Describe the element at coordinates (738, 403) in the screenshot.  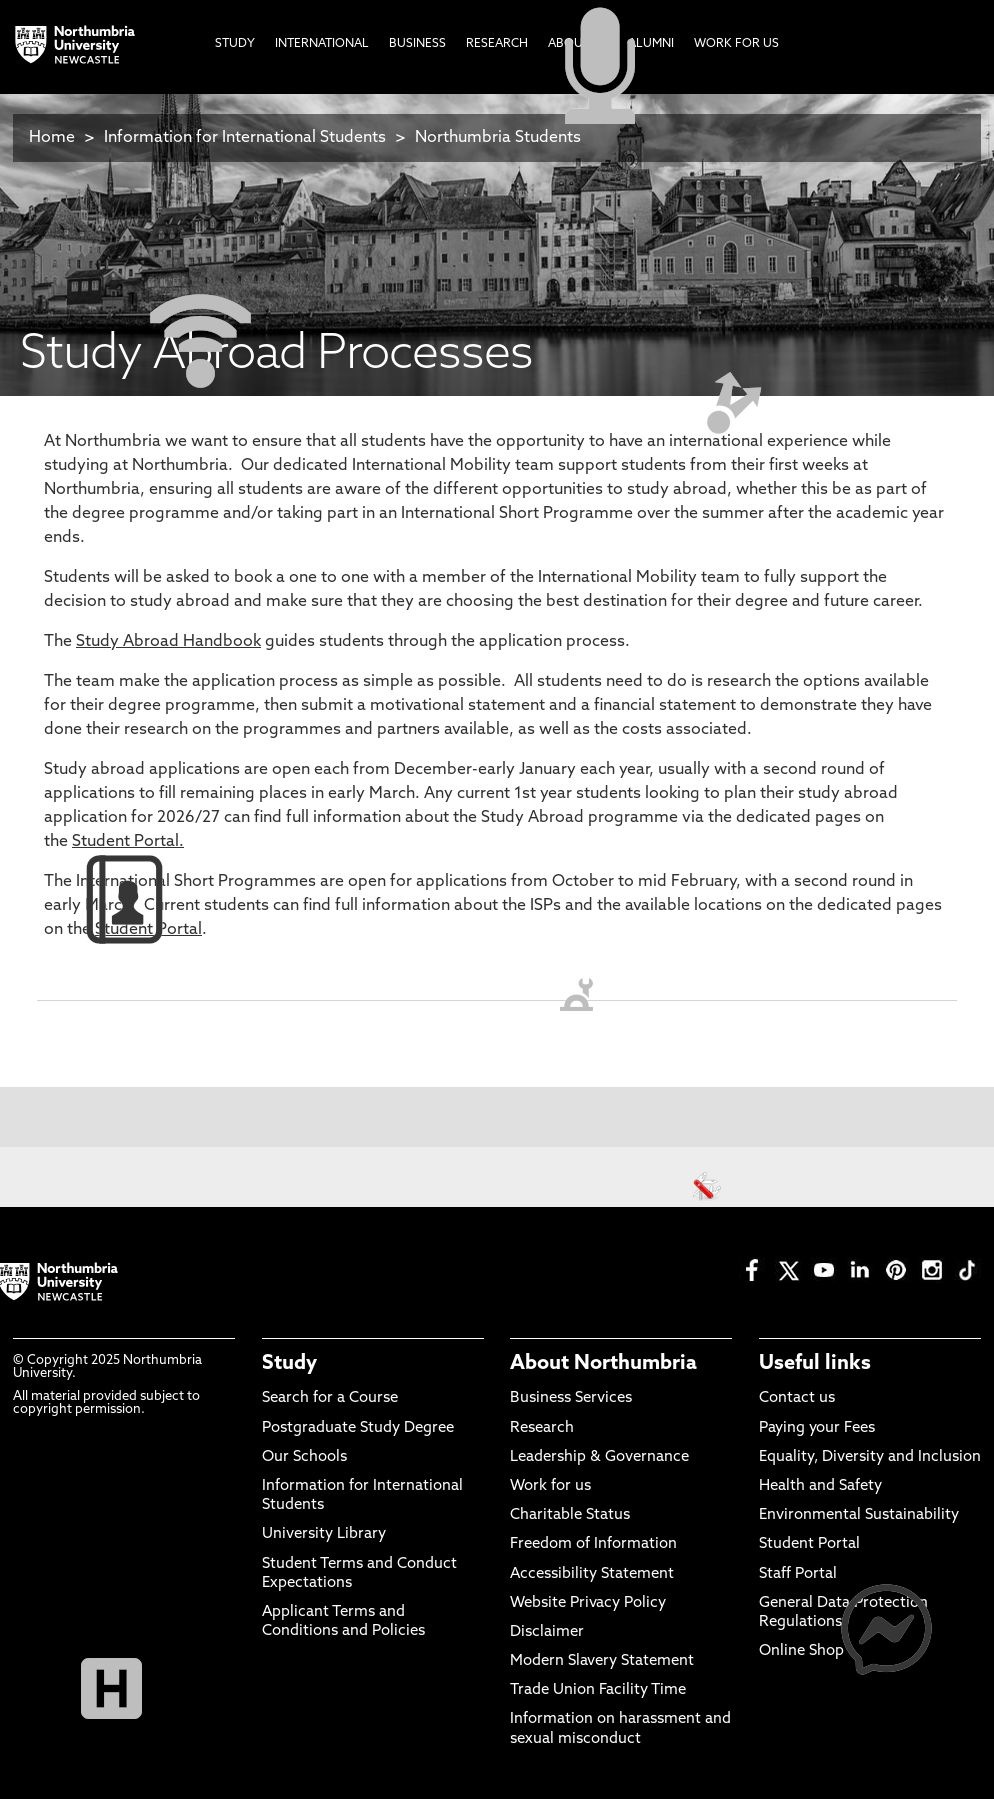
I see `share or send content to another app or device` at that location.